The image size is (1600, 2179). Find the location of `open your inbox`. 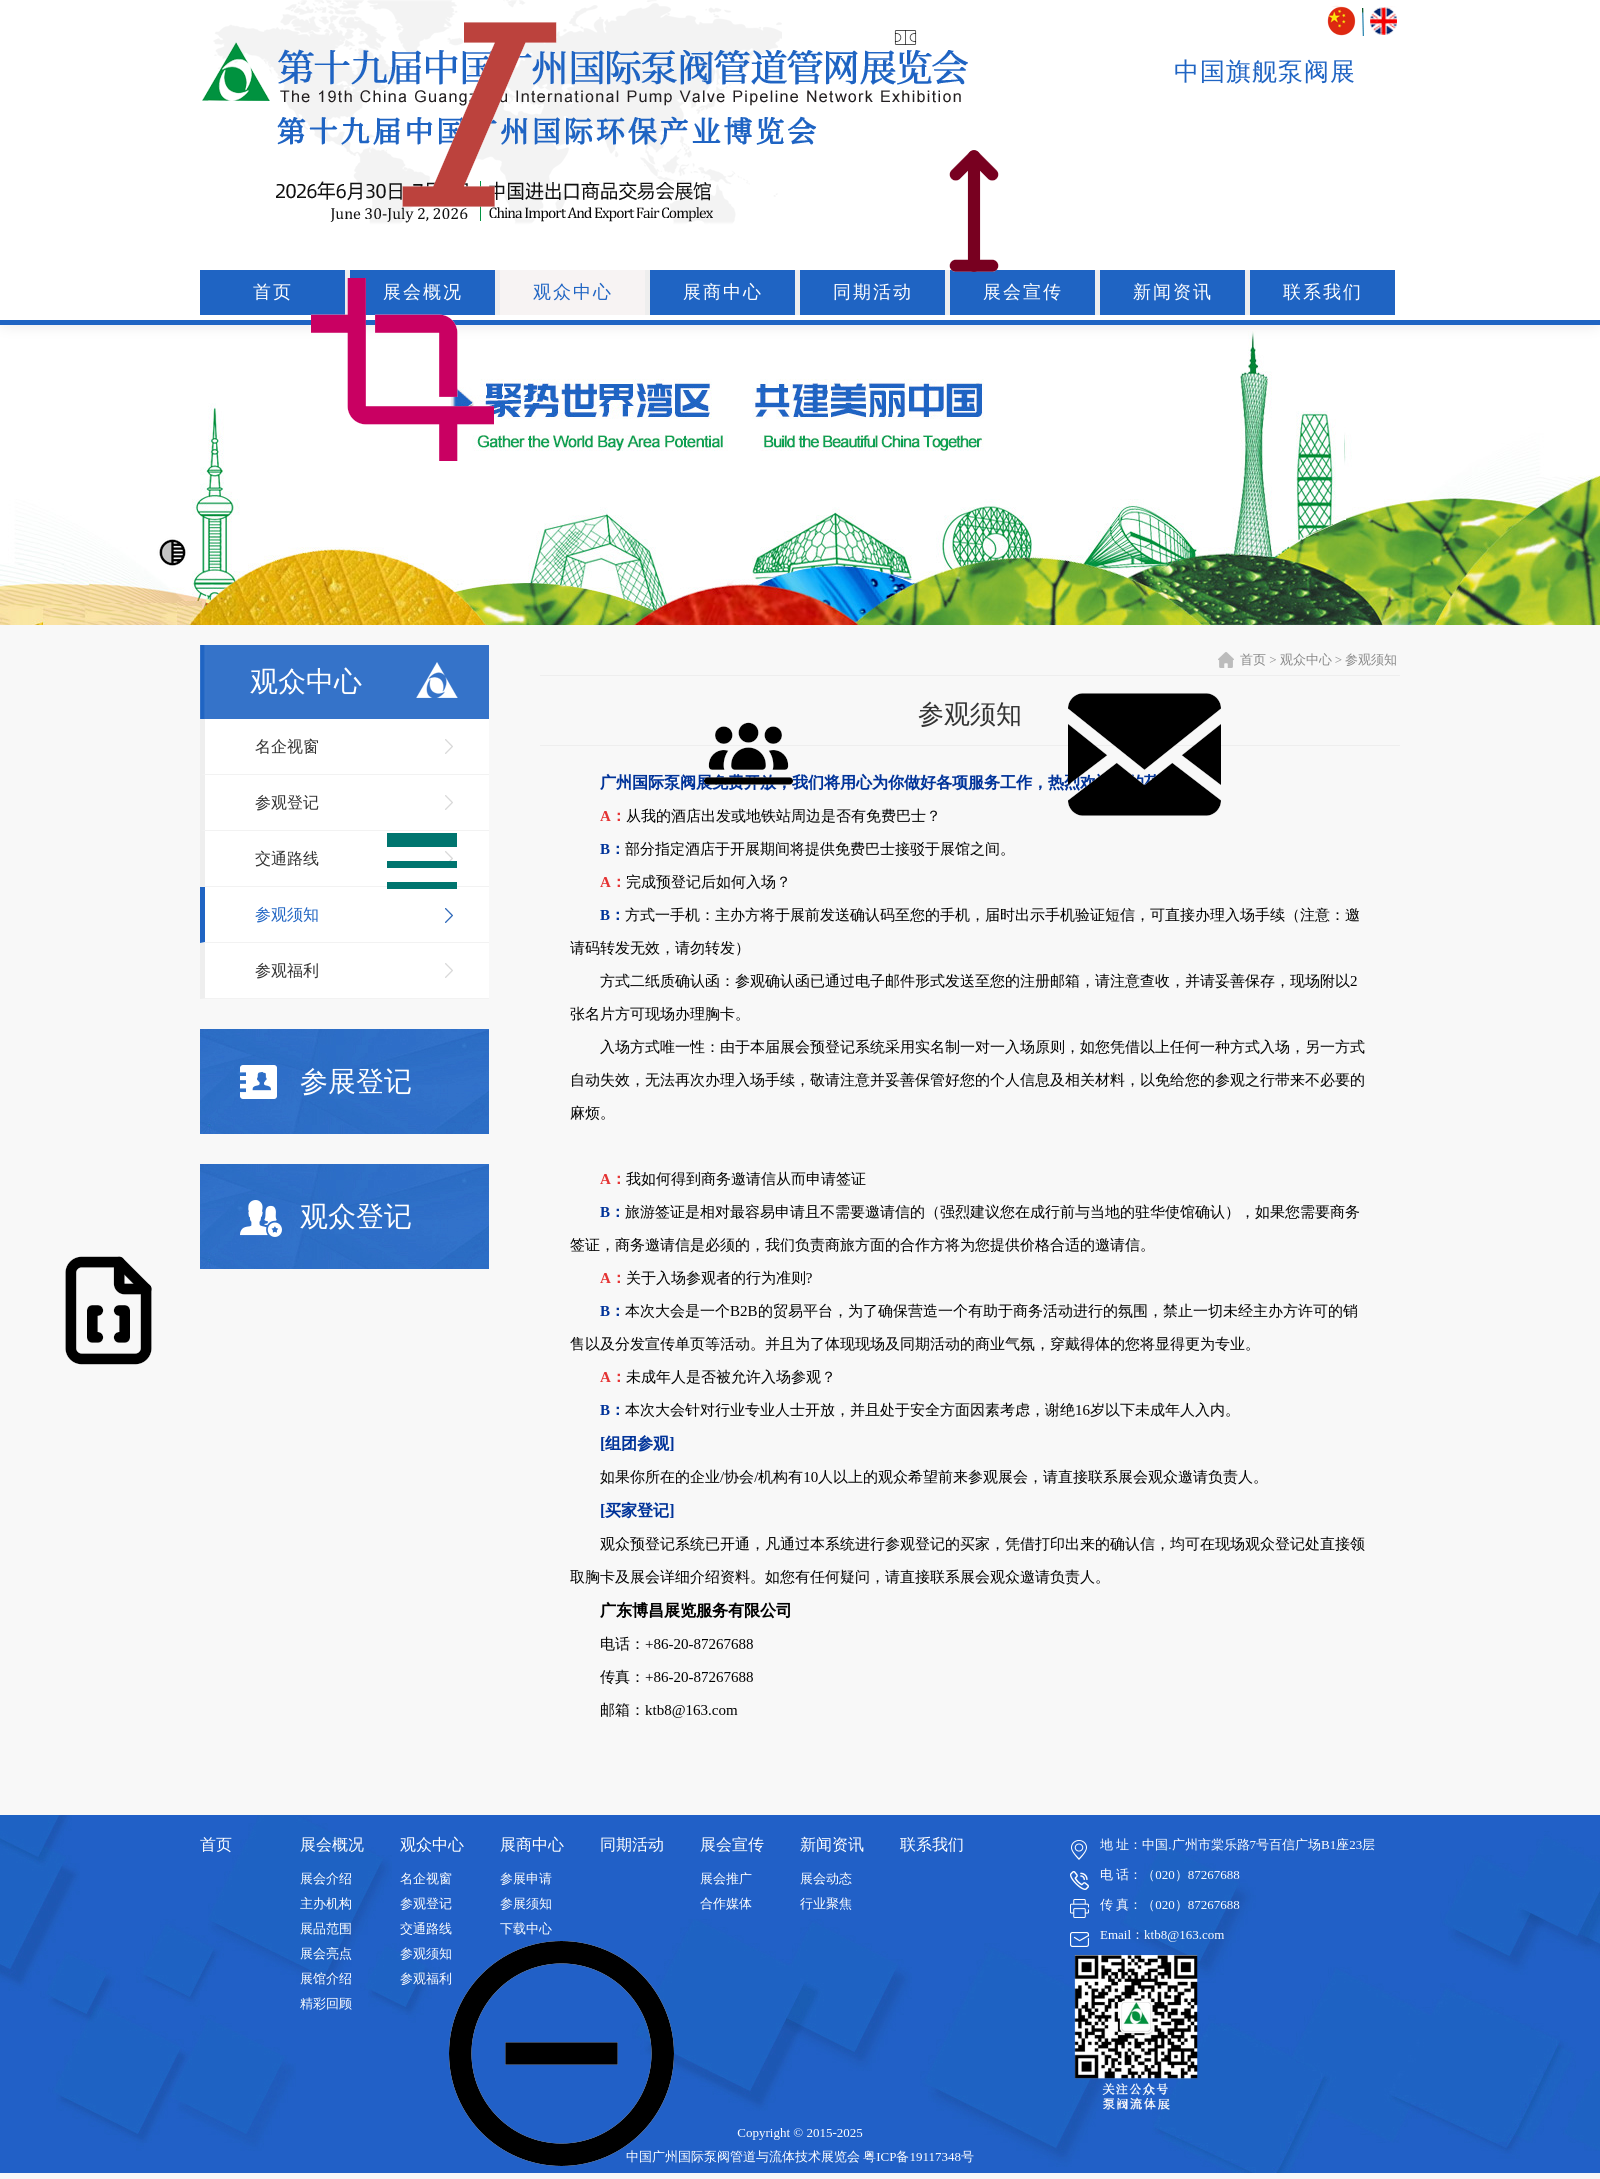

open your inbox is located at coordinates (1144, 754).